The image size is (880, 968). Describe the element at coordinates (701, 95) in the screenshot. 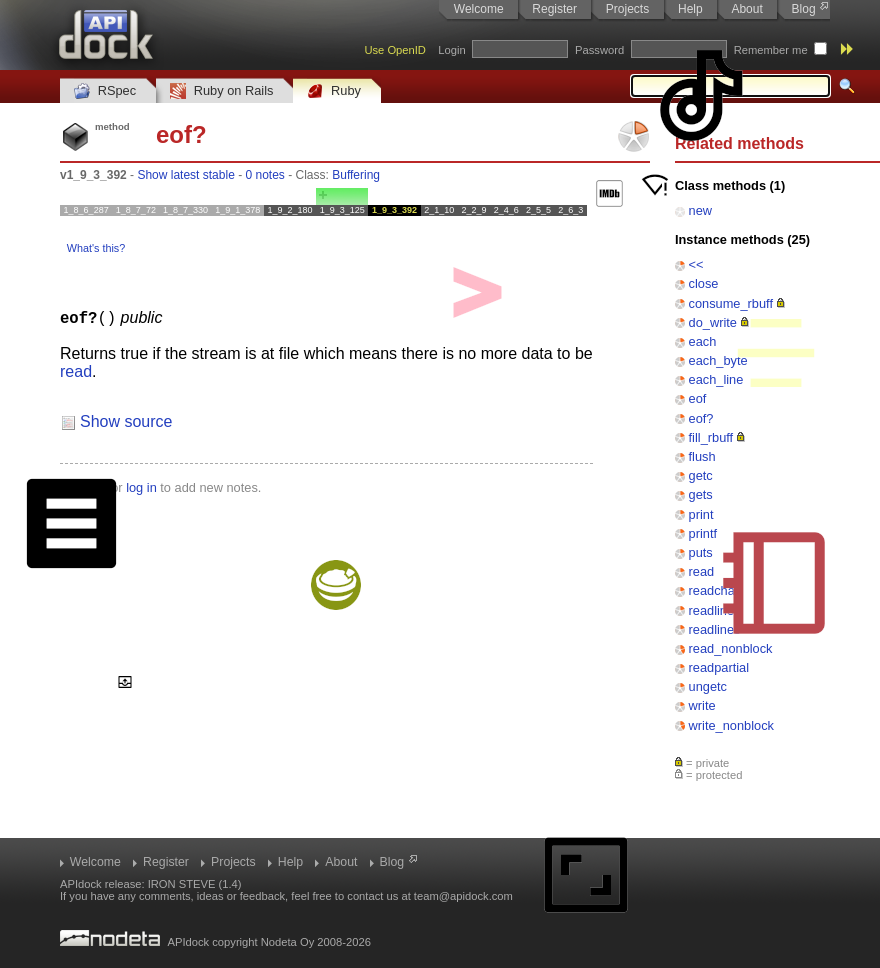

I see `open the tiktok app` at that location.